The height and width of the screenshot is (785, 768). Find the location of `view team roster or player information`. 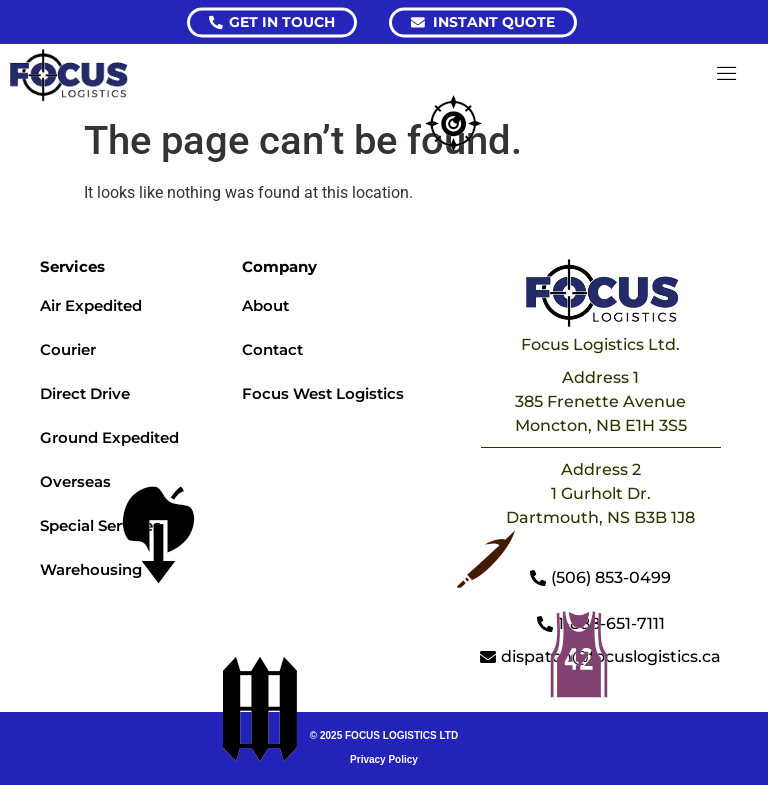

view team roster or player information is located at coordinates (579, 654).